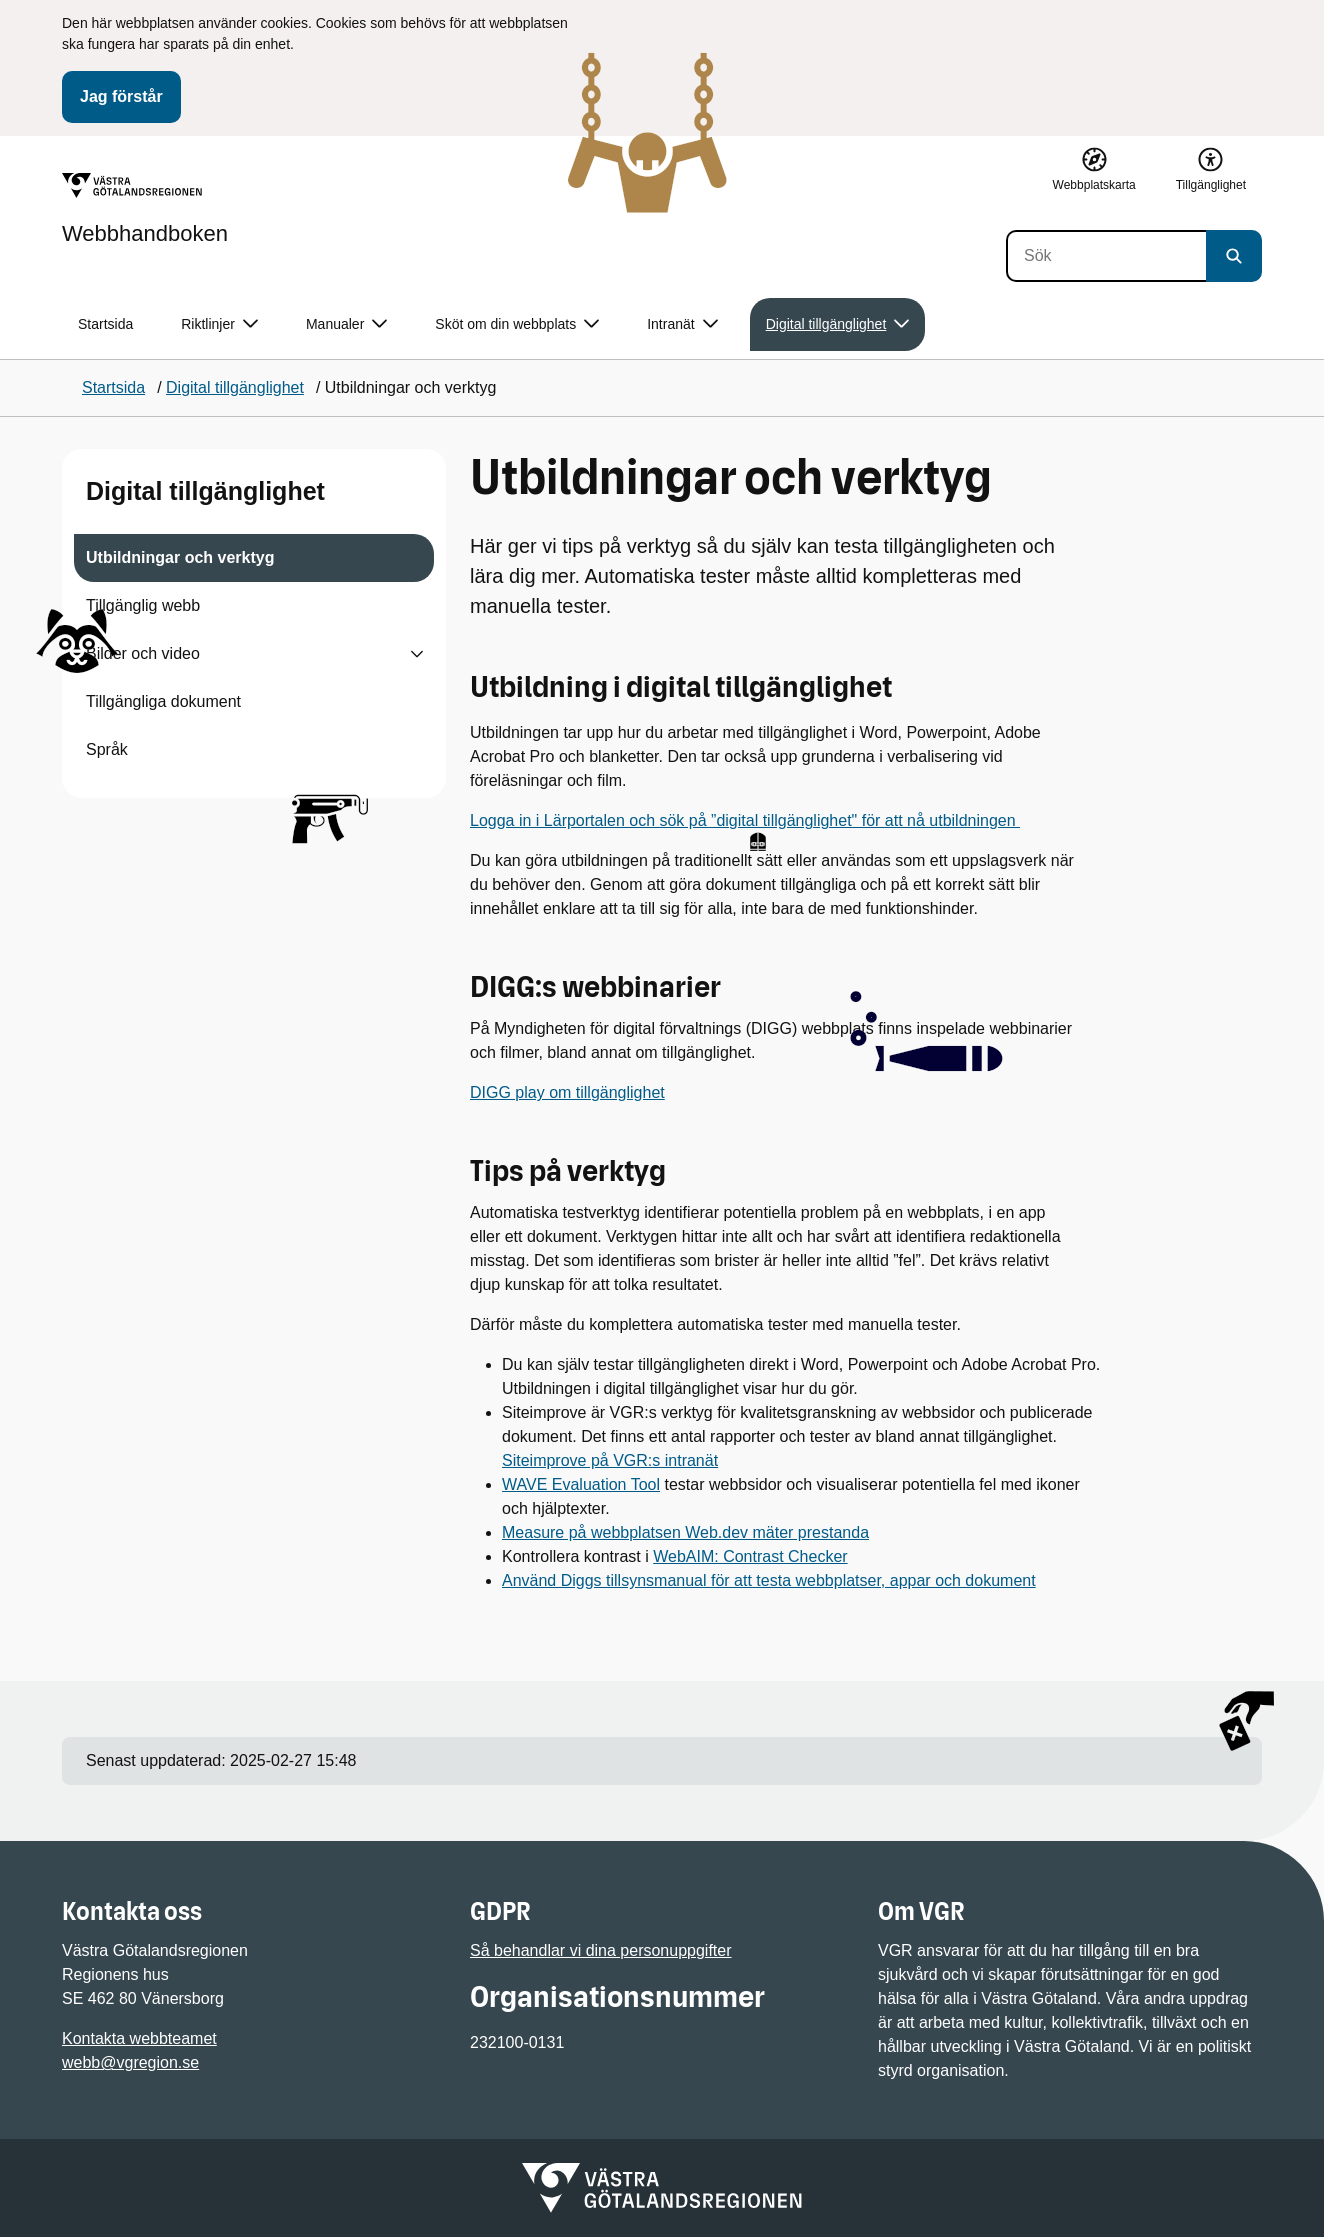 This screenshot has width=1324, height=2237. What do you see at coordinates (758, 841) in the screenshot?
I see `a locked or inaccessible area in a game` at bounding box center [758, 841].